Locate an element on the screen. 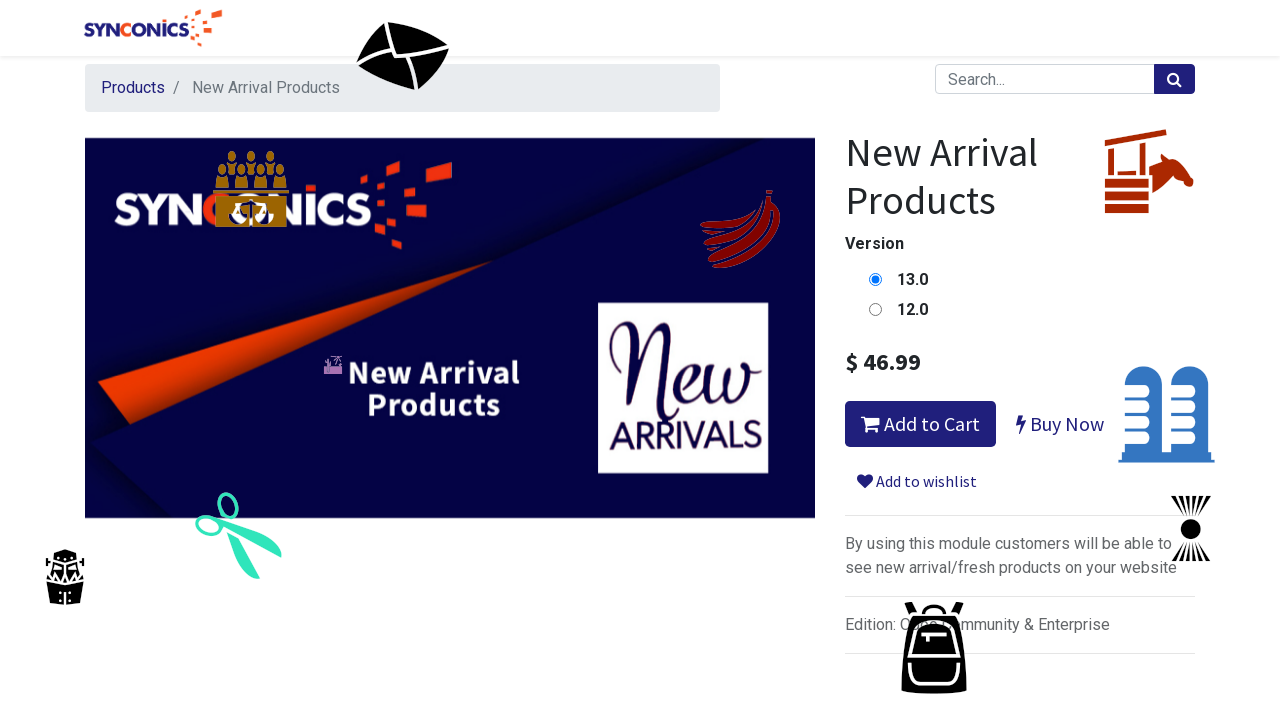  select metal golem character or unit is located at coordinates (65, 577).